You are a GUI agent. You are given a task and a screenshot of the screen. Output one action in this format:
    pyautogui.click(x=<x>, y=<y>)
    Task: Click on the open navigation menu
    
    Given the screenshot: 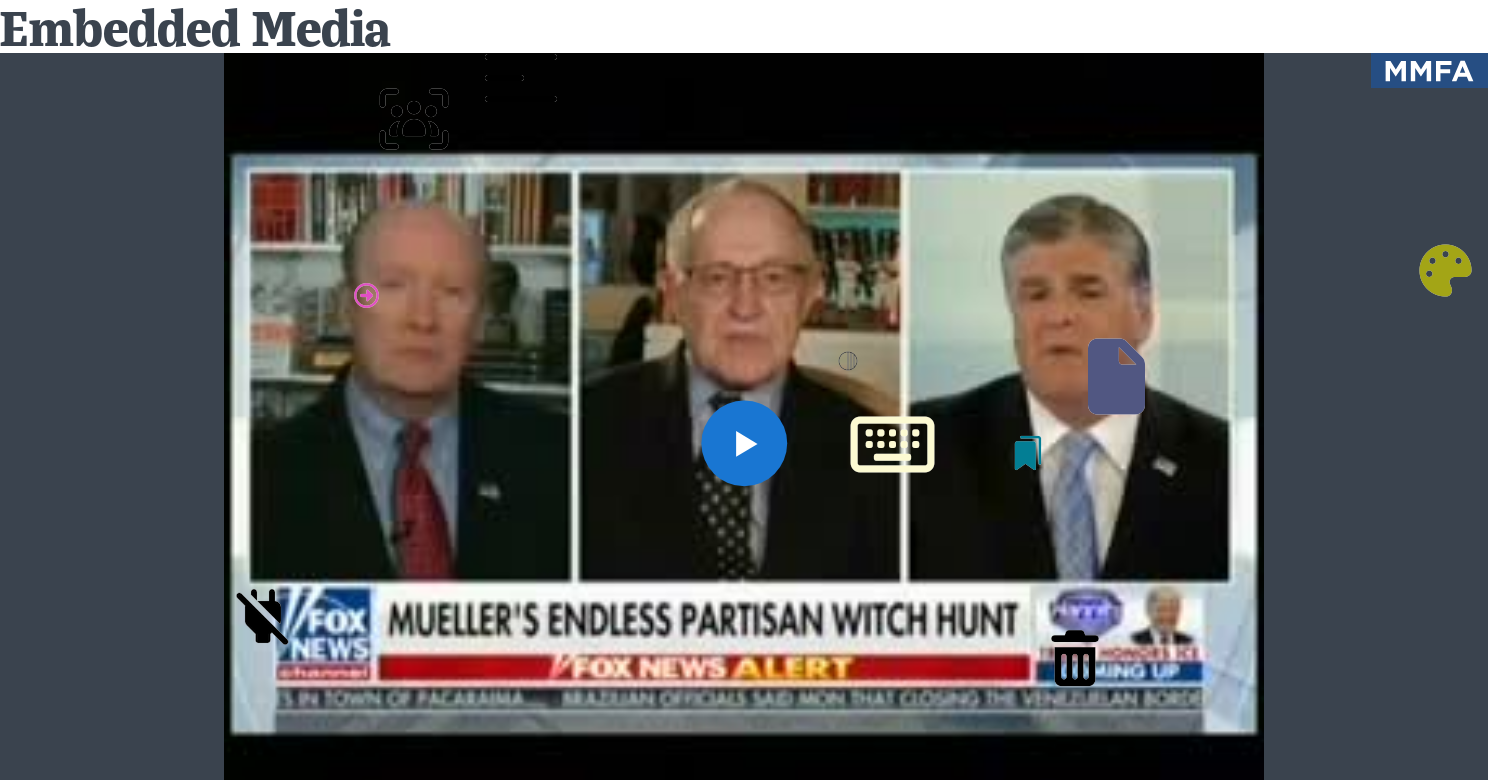 What is the action you would take?
    pyautogui.click(x=521, y=78)
    